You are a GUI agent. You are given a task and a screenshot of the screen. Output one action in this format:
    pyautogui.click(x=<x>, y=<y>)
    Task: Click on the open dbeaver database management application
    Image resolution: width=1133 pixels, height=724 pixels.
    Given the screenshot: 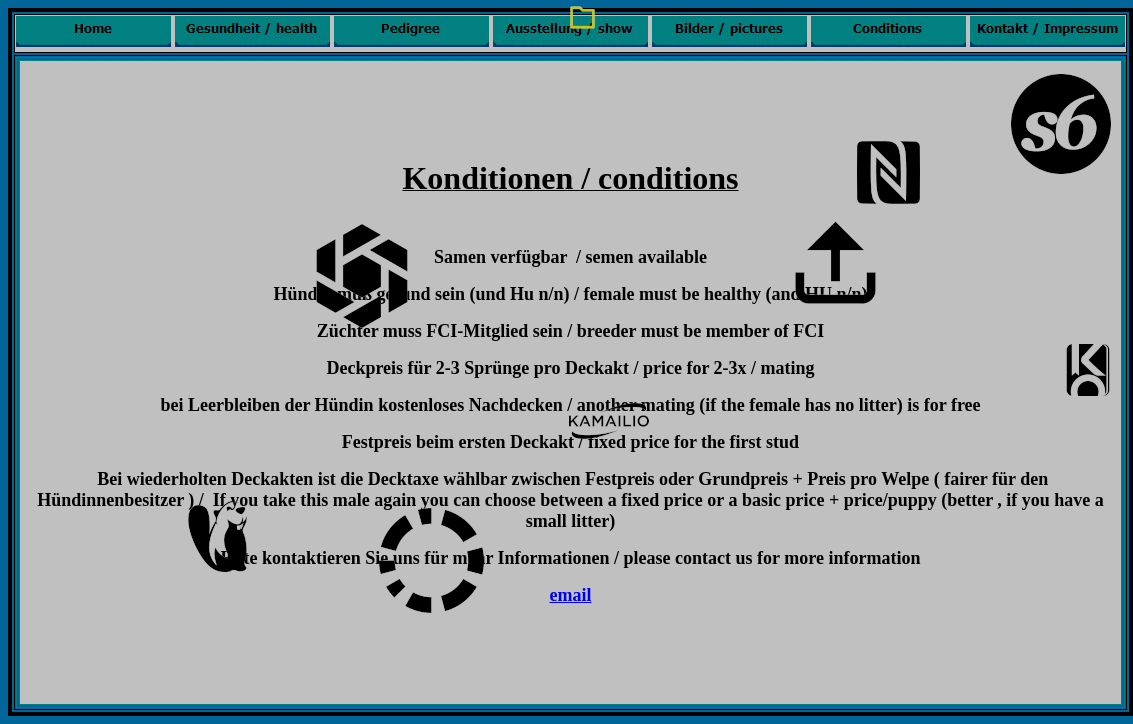 What is the action you would take?
    pyautogui.click(x=217, y=536)
    